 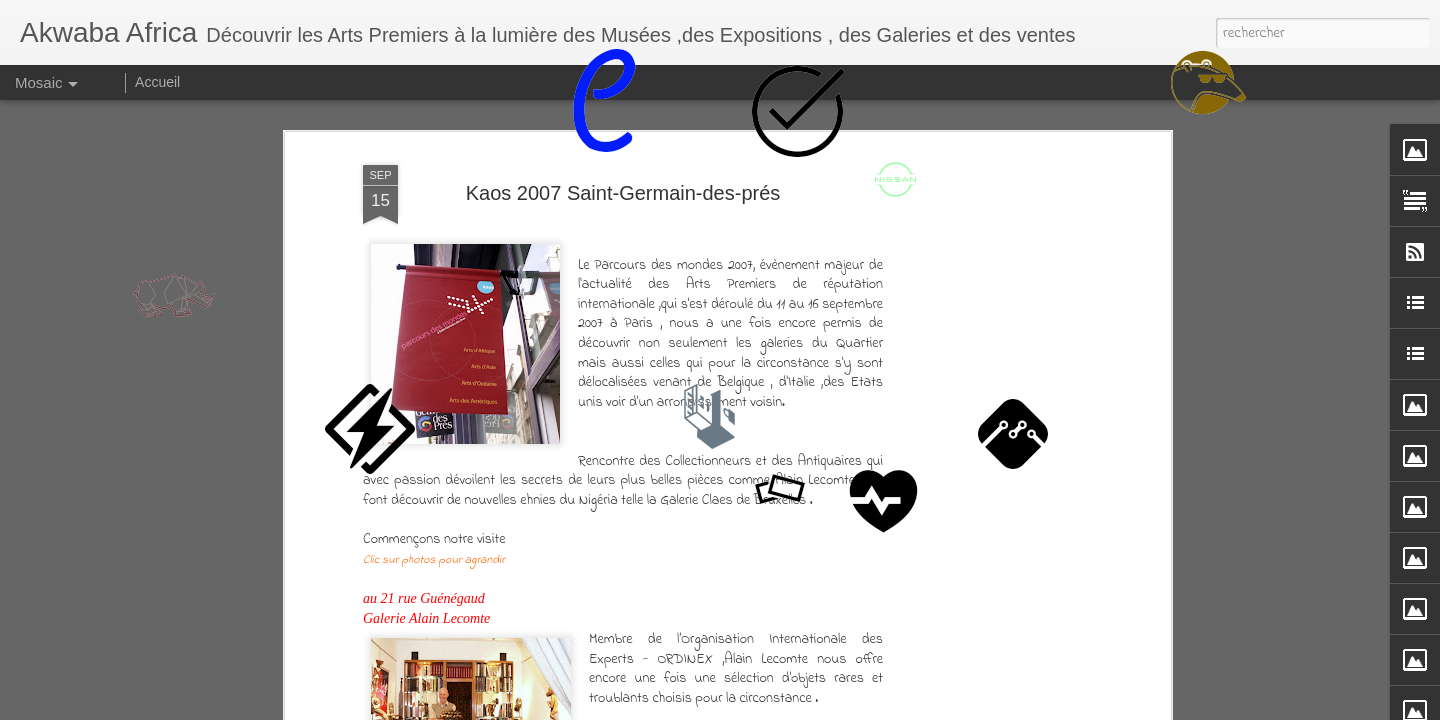 What do you see at coordinates (780, 489) in the screenshot?
I see `open slickpic photo sharing app` at bounding box center [780, 489].